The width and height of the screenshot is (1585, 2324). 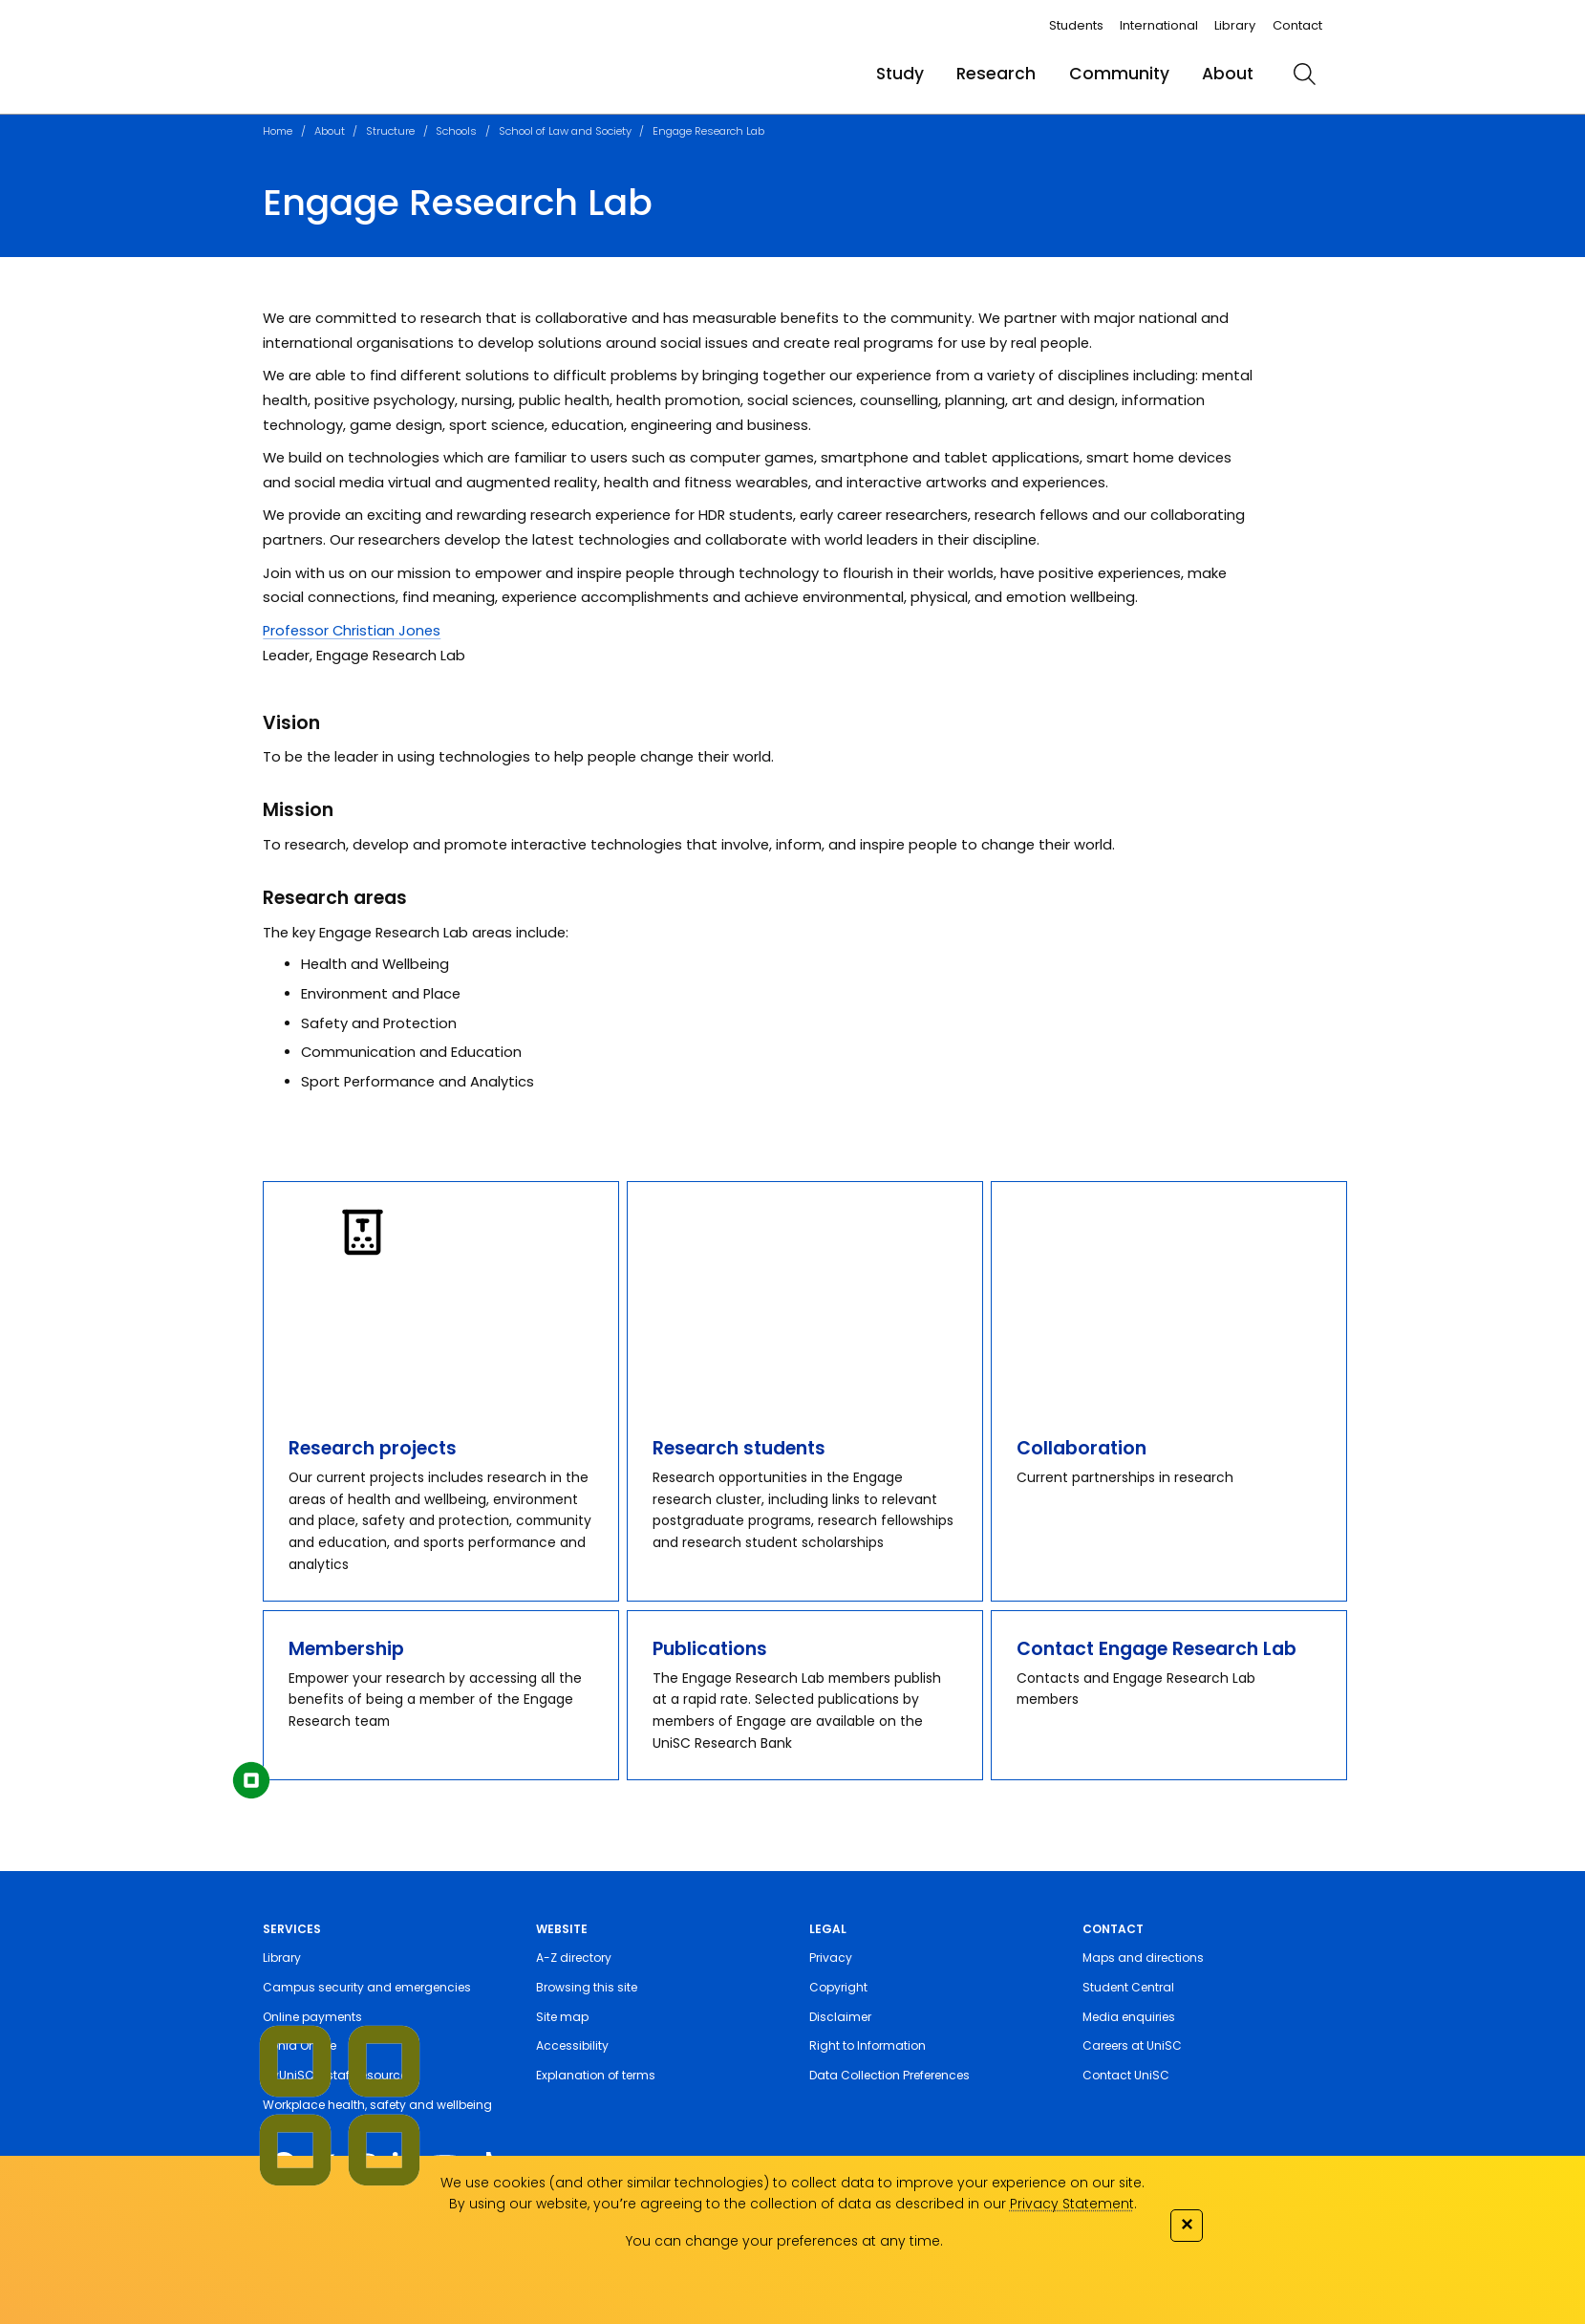 I want to click on view data table or spreadsheet, so click(x=362, y=1232).